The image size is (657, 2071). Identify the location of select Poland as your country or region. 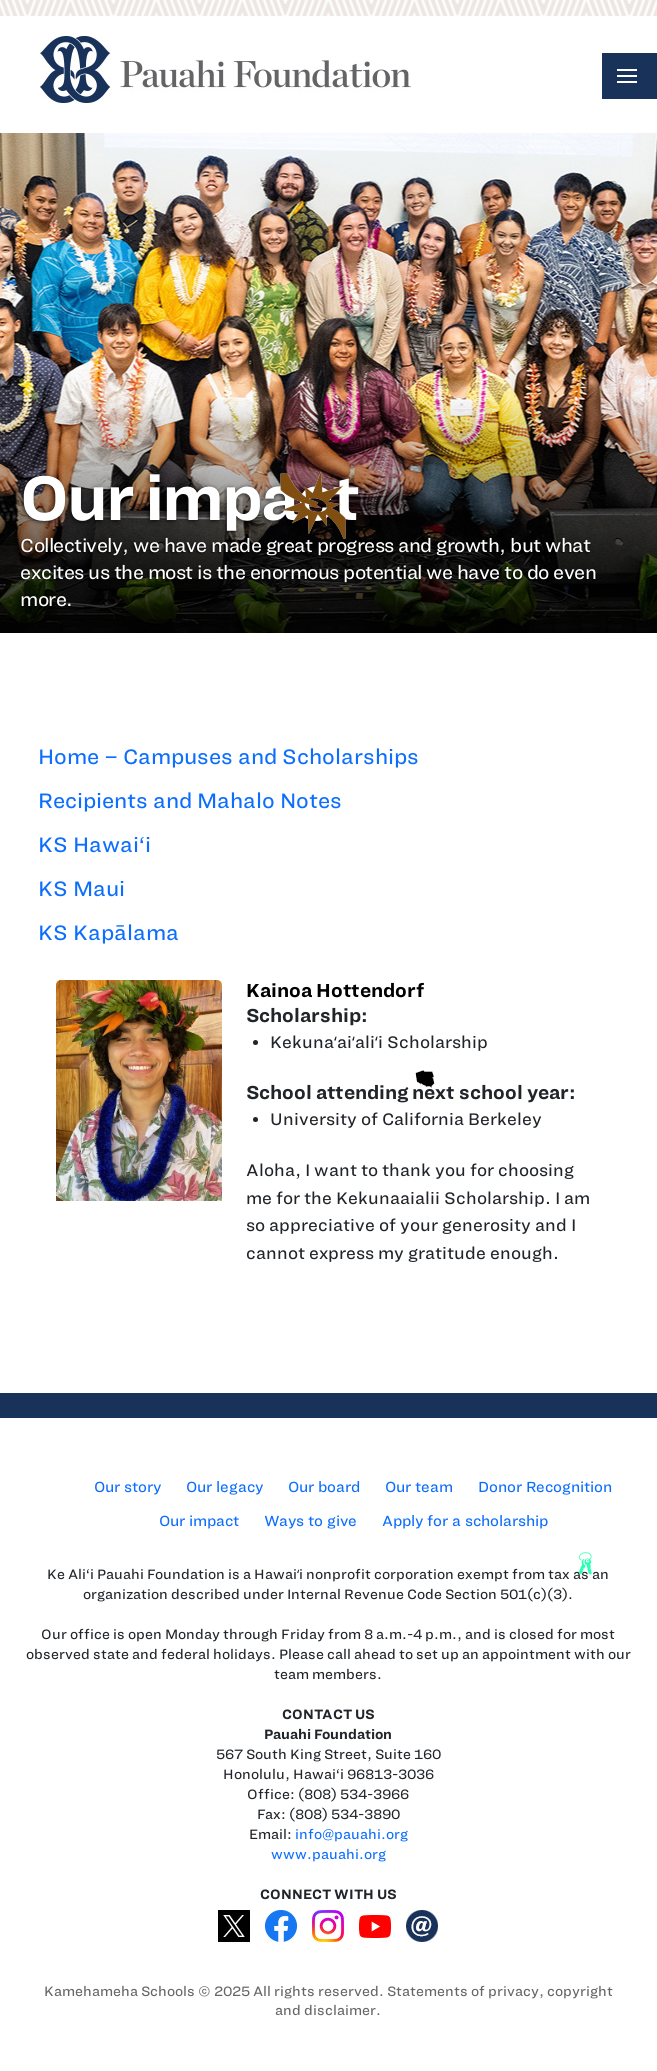
(425, 1079).